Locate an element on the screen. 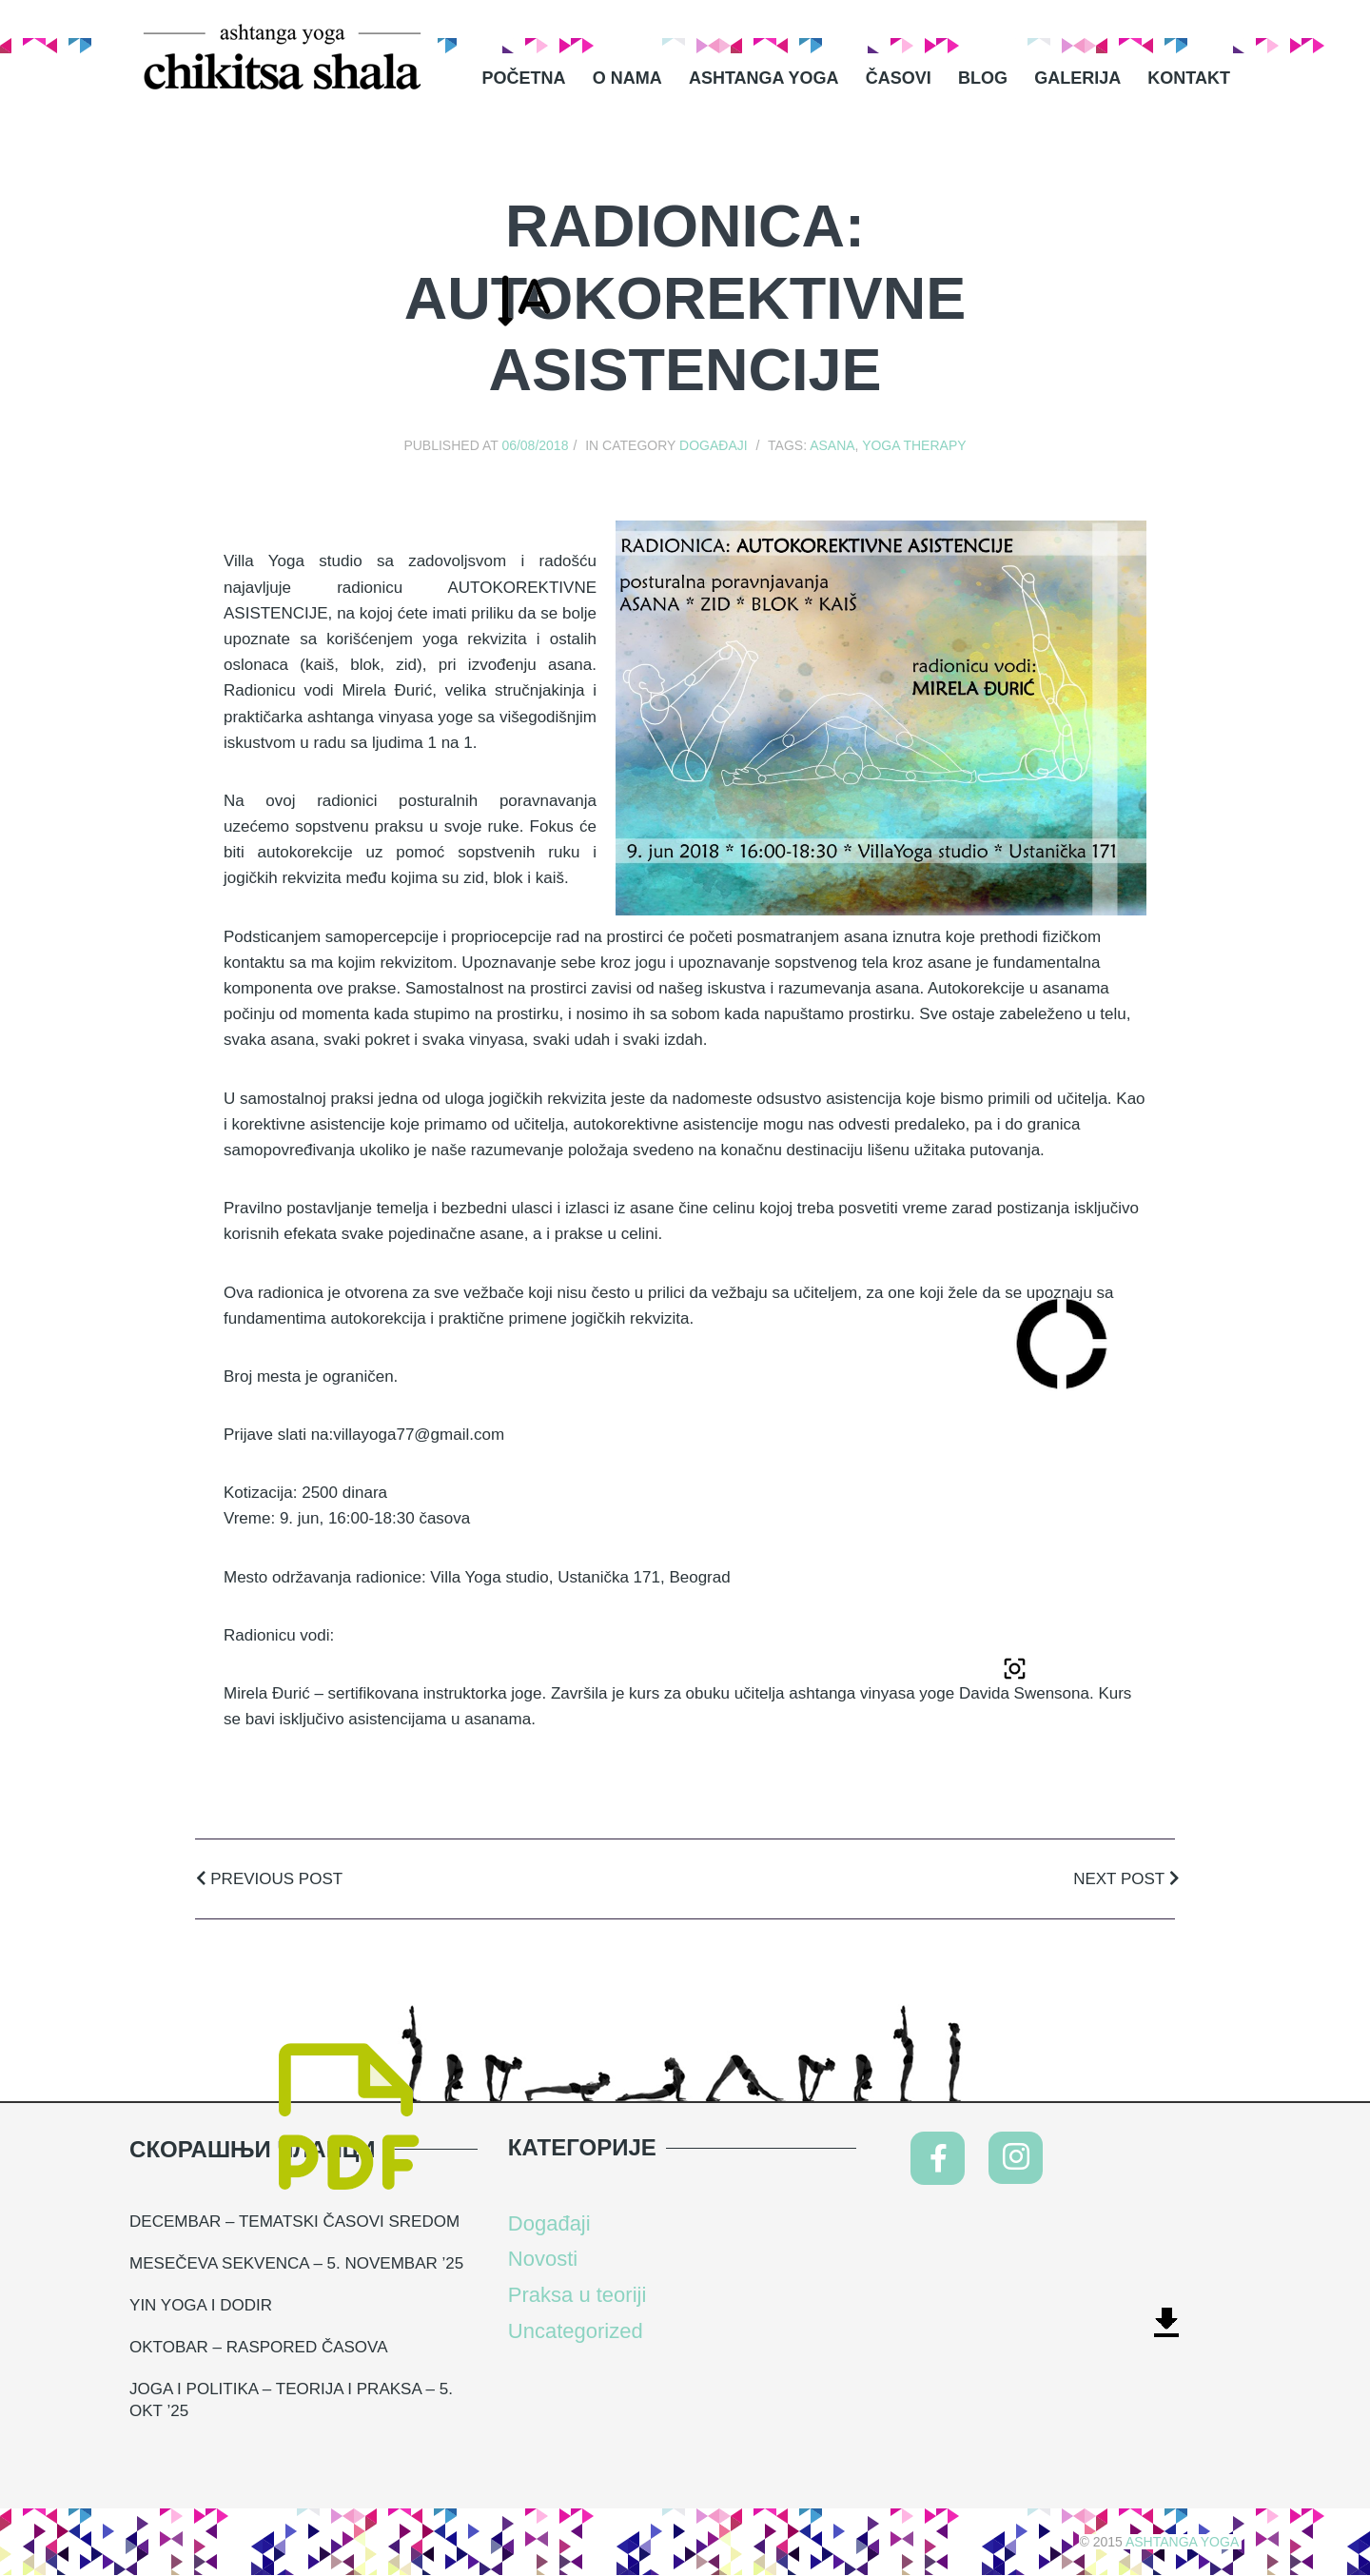 The image size is (1370, 2576). rotate text to vertical orientation is located at coordinates (524, 301).